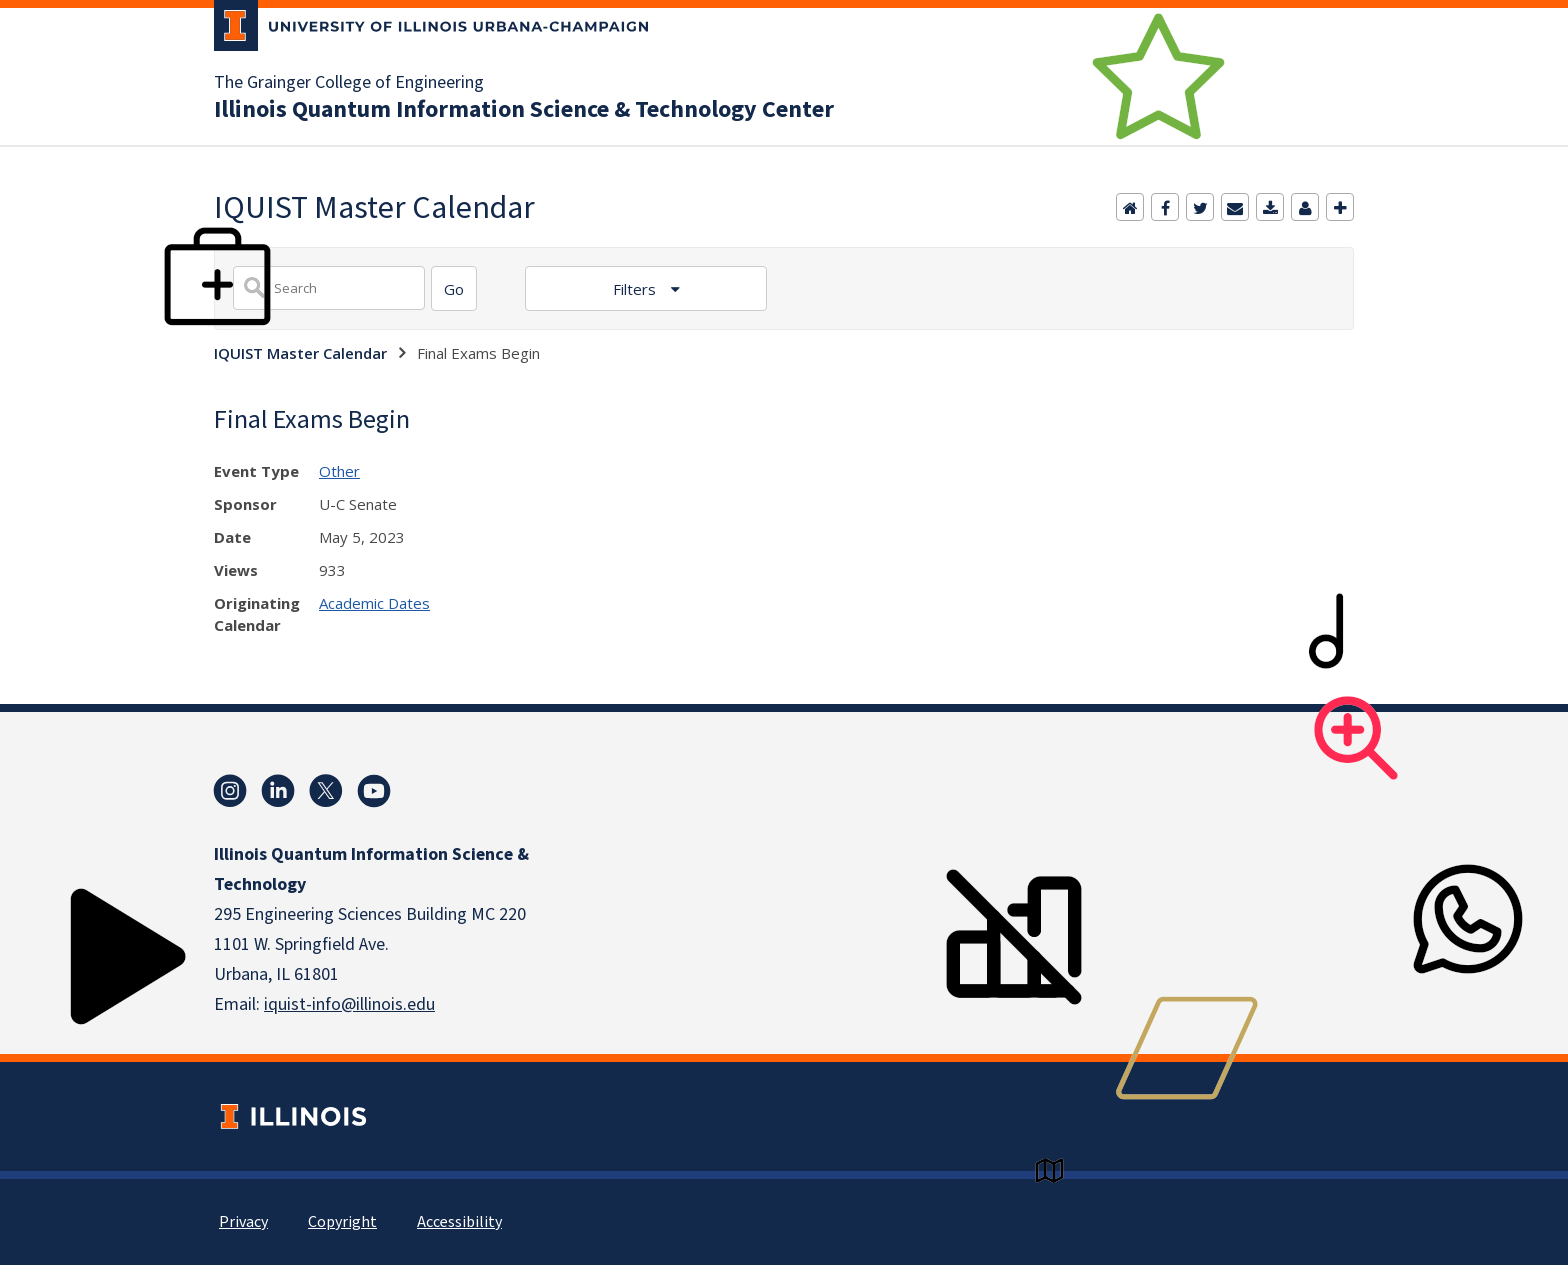  What do you see at coordinates (1049, 1170) in the screenshot?
I see `view map or navigation` at bounding box center [1049, 1170].